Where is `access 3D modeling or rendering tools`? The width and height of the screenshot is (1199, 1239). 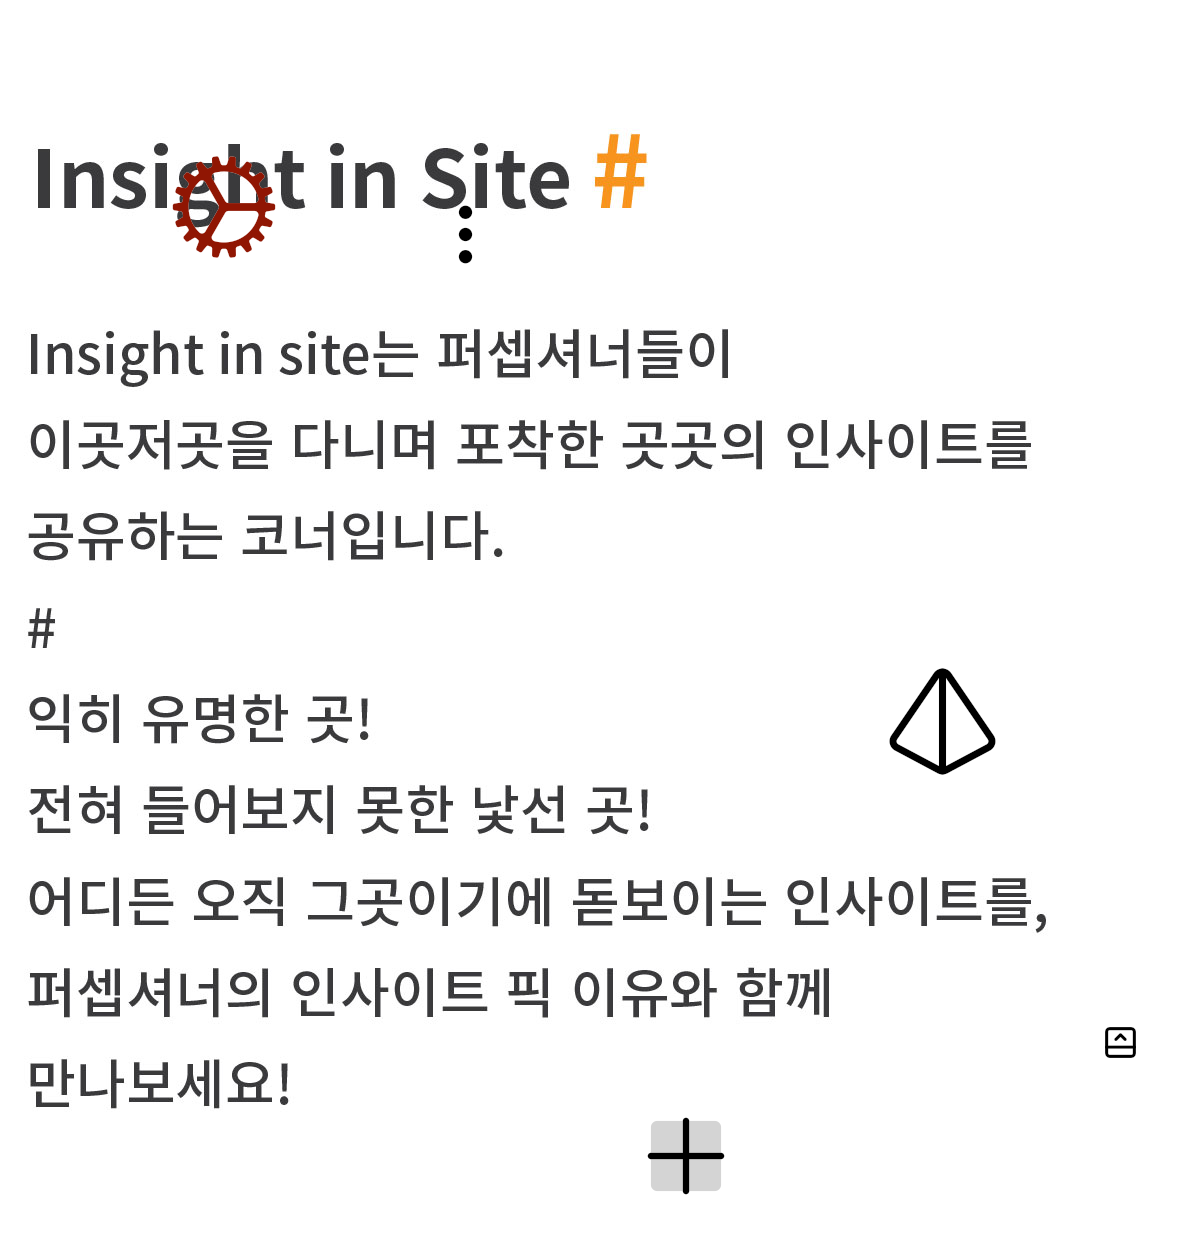 access 3D modeling or rendering tools is located at coordinates (942, 721).